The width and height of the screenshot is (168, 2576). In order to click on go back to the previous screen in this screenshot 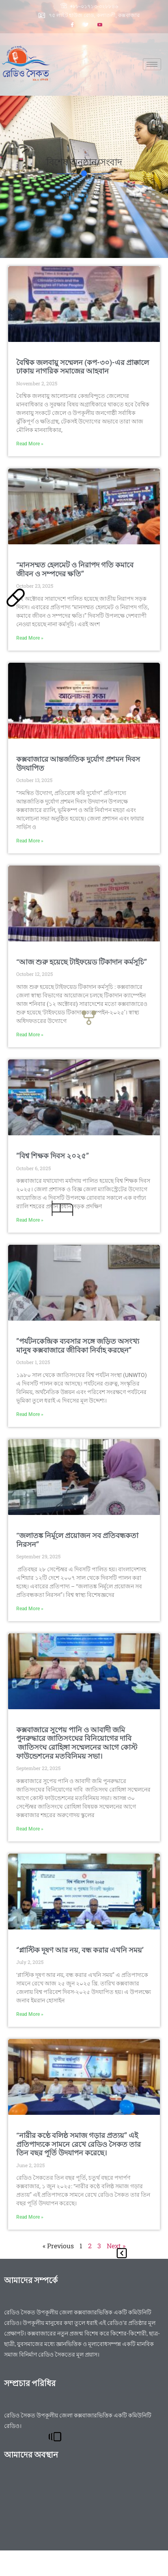, I will do `click(122, 2253)`.